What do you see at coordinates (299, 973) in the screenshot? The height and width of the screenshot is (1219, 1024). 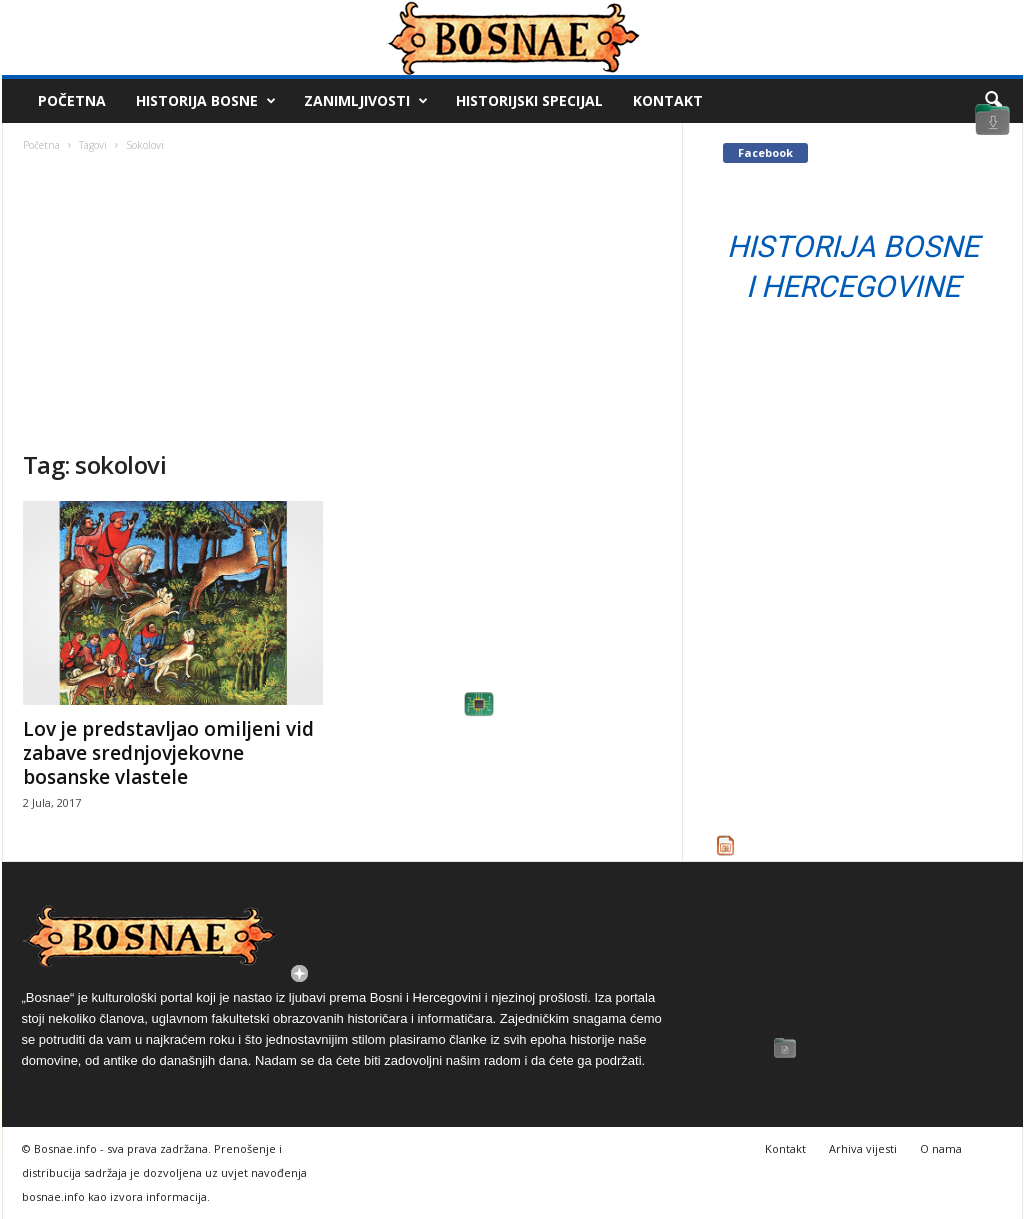 I see `remove trust from a bluetooth device` at bounding box center [299, 973].